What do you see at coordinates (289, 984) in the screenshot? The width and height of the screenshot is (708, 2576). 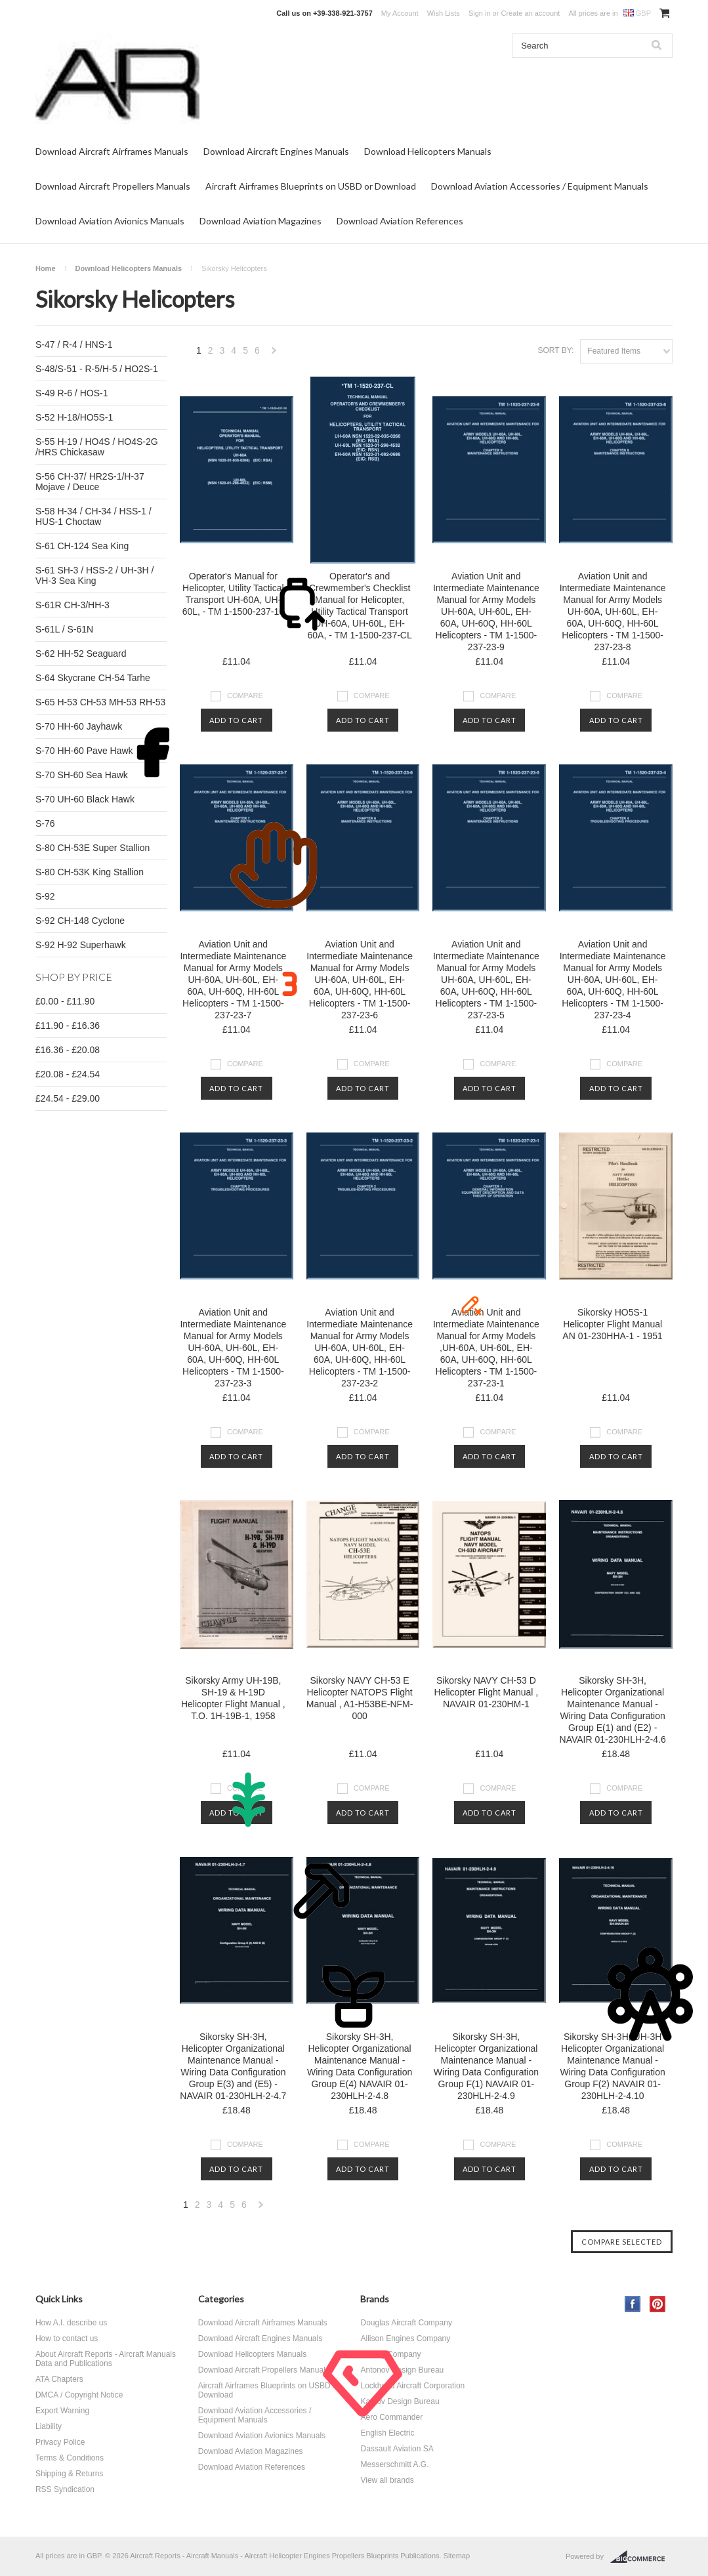 I see `indicates step 3 in a multi-step process` at bounding box center [289, 984].